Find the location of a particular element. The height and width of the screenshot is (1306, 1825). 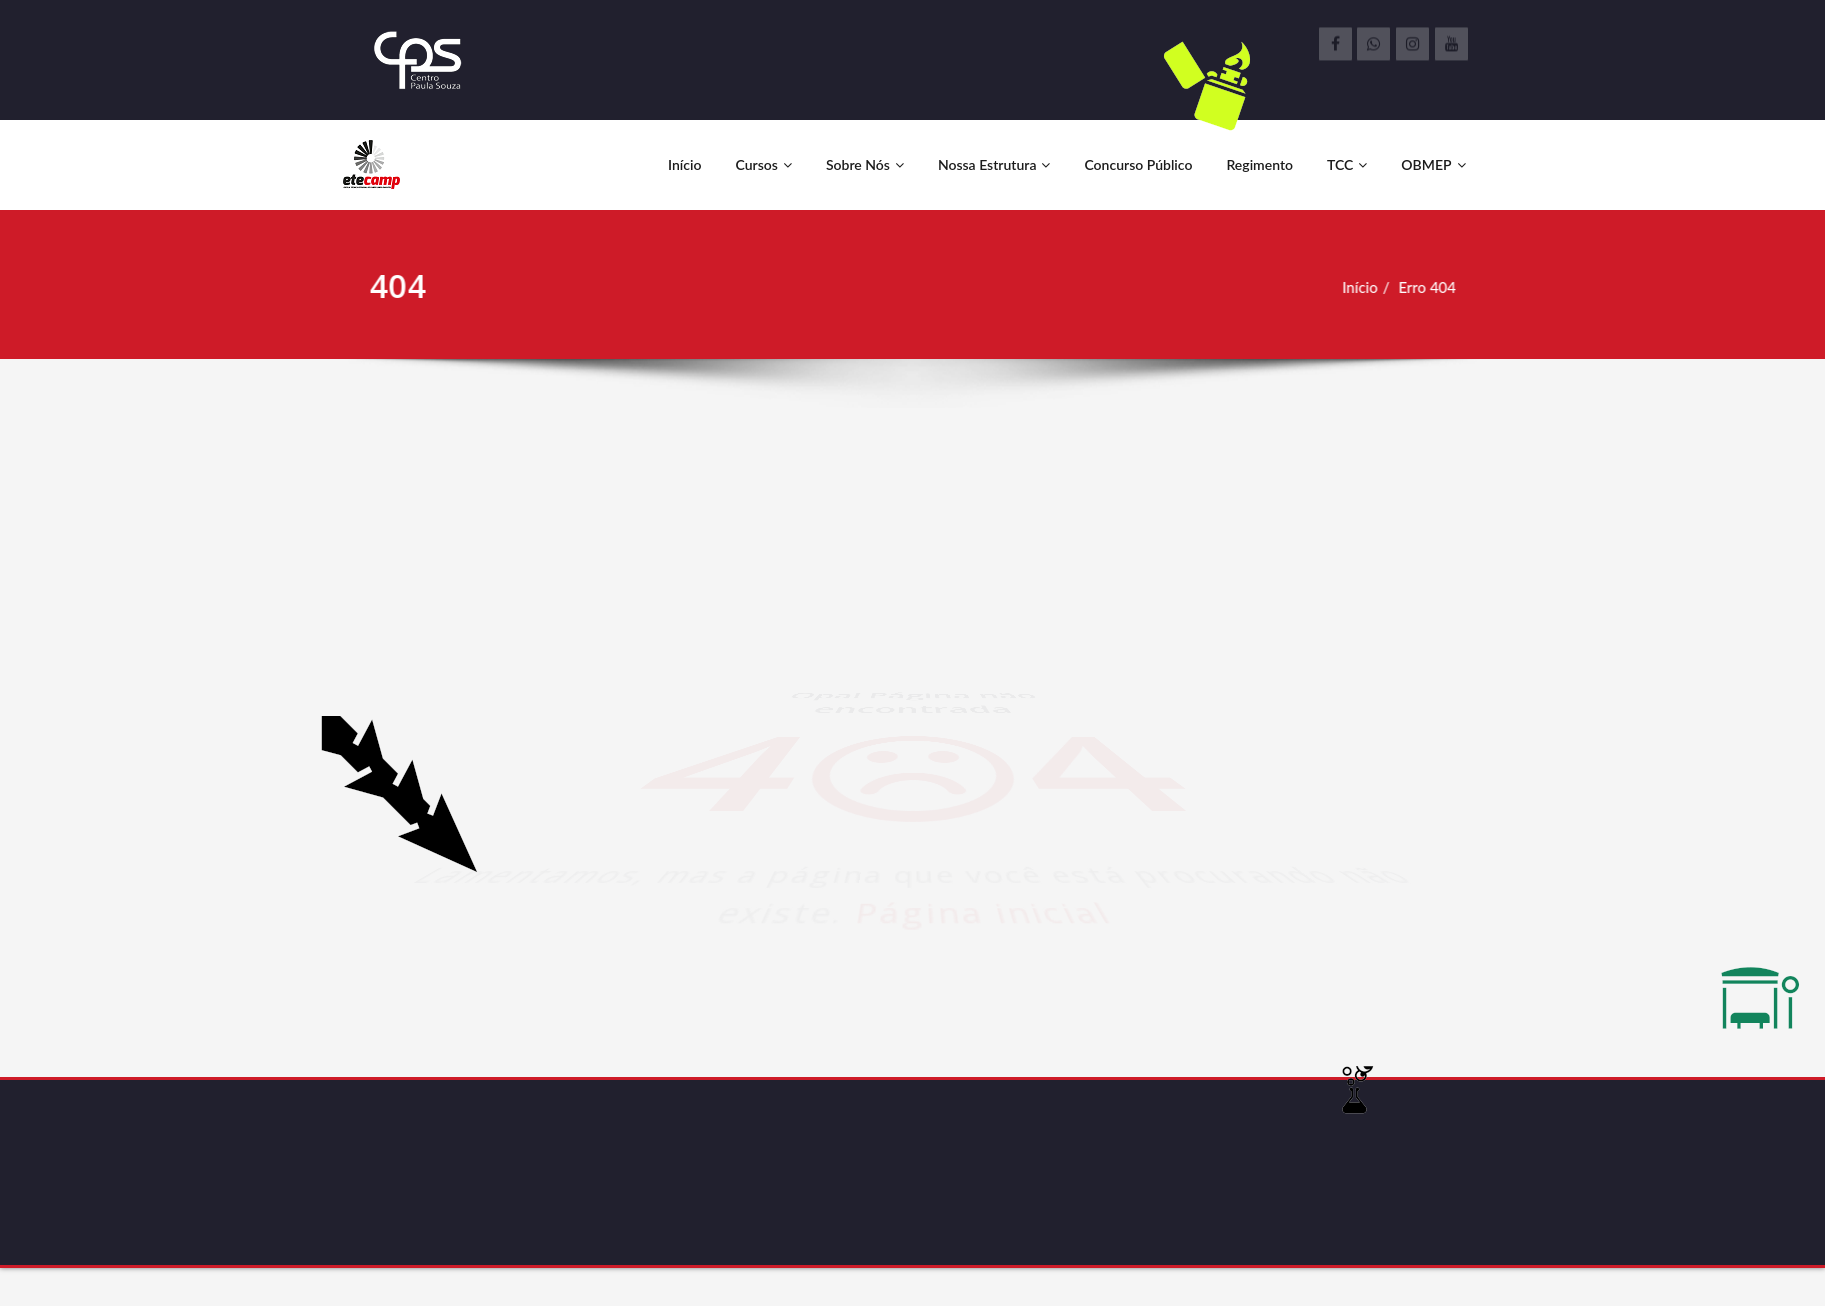

indicates critical hit or piercing damage is located at coordinates (400, 794).